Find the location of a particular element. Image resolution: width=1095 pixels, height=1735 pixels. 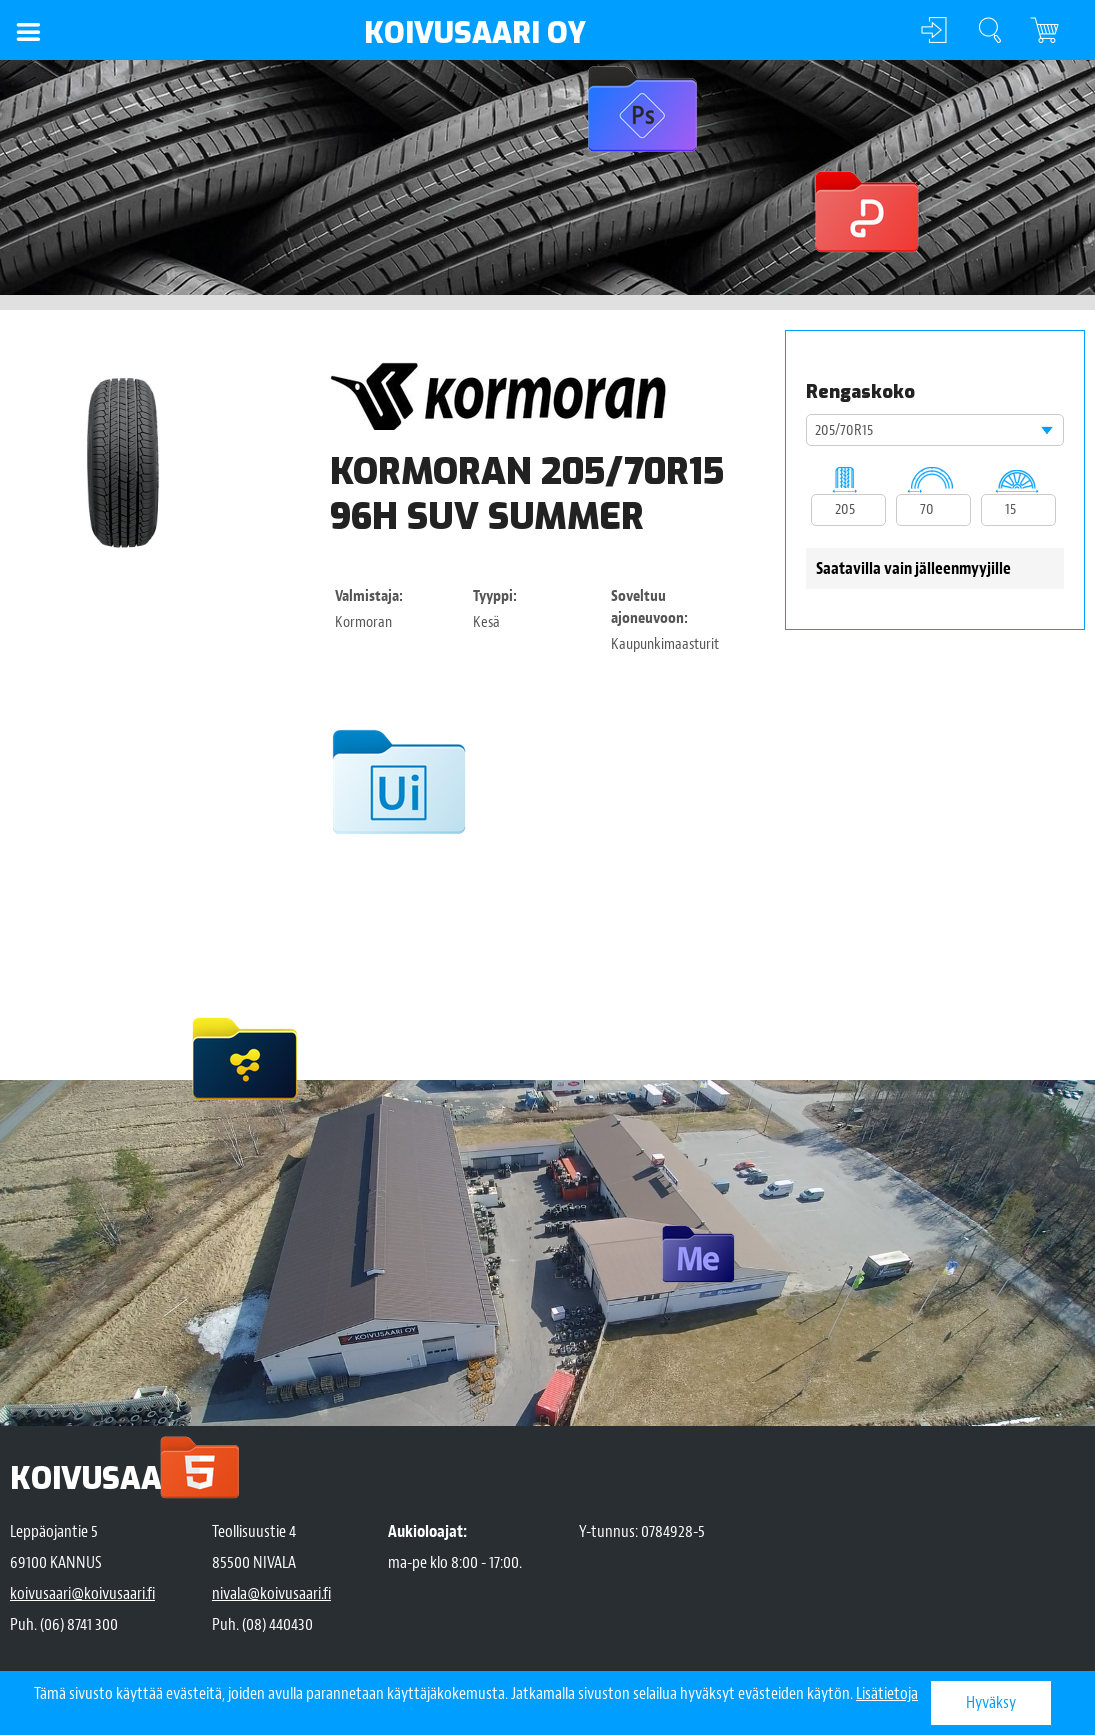

open folder containing adobe photoshop express files is located at coordinates (642, 112).